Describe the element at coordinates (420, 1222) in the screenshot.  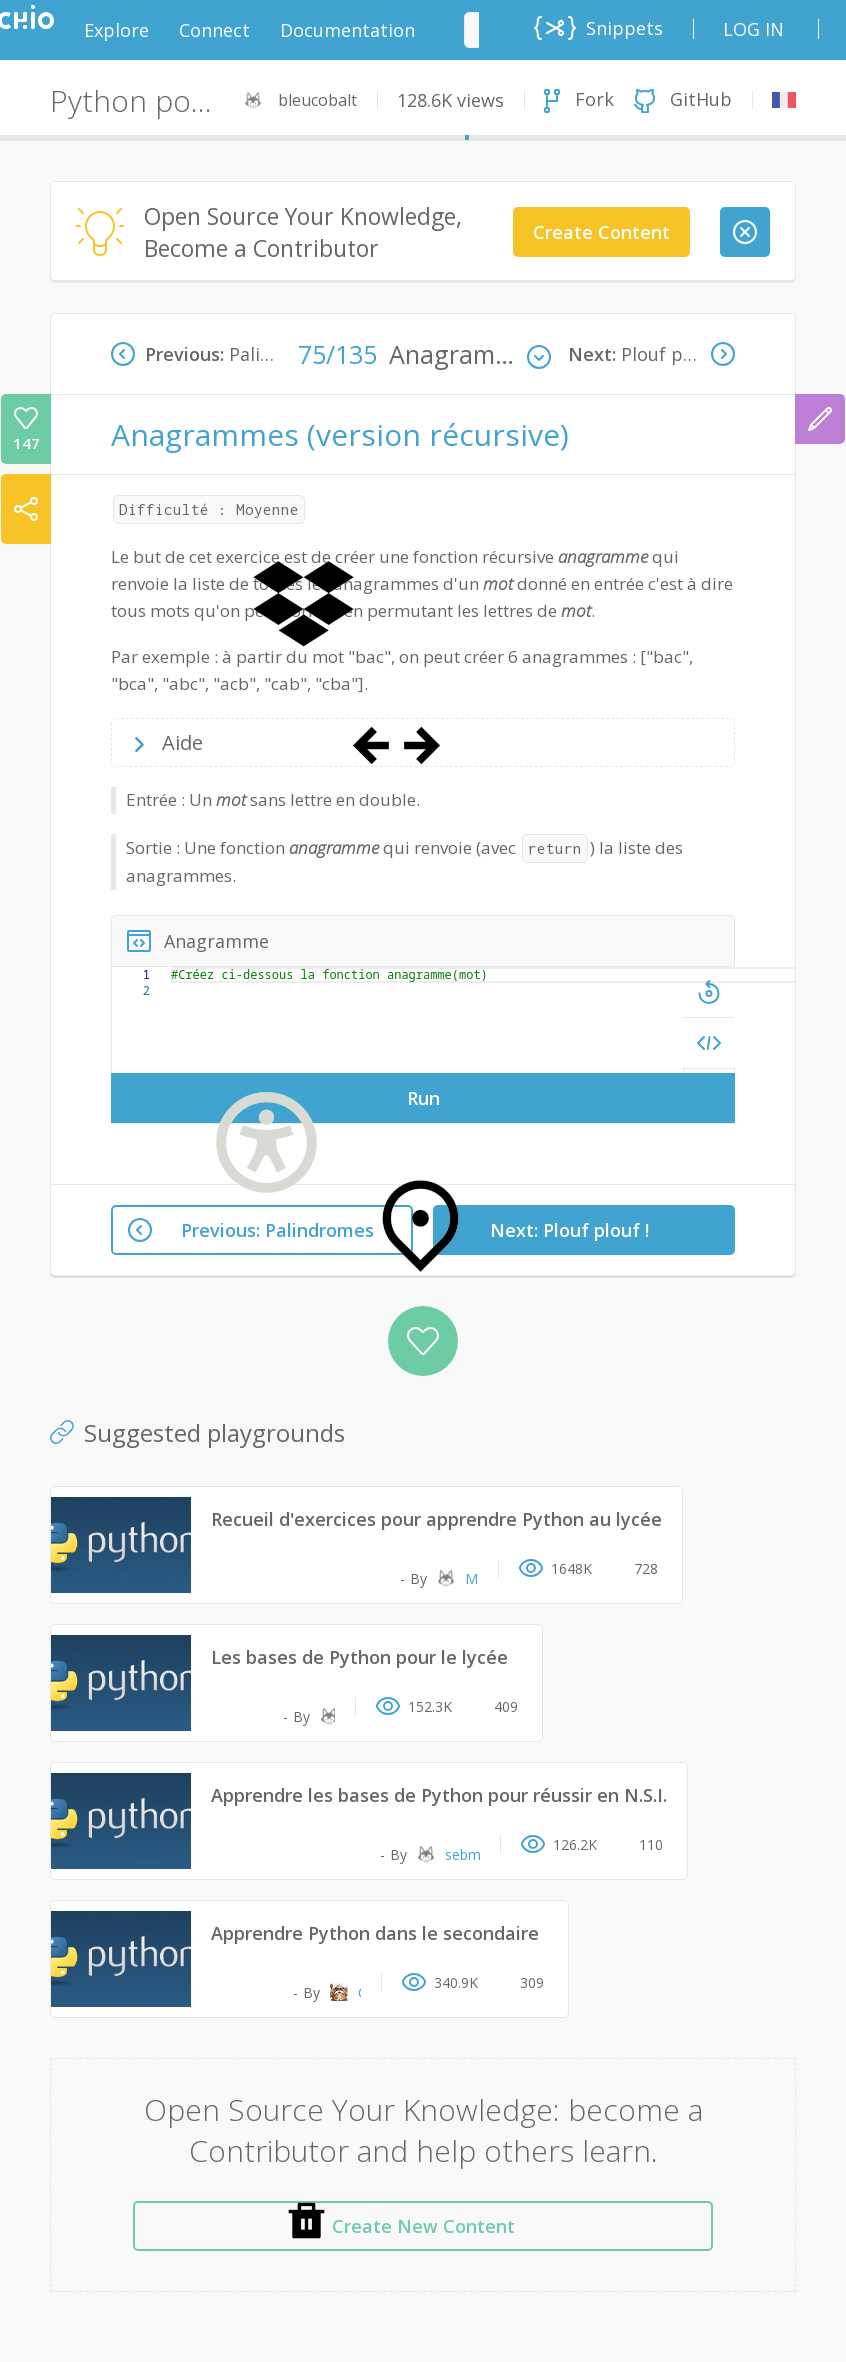
I see `view or select a location on the map` at that location.